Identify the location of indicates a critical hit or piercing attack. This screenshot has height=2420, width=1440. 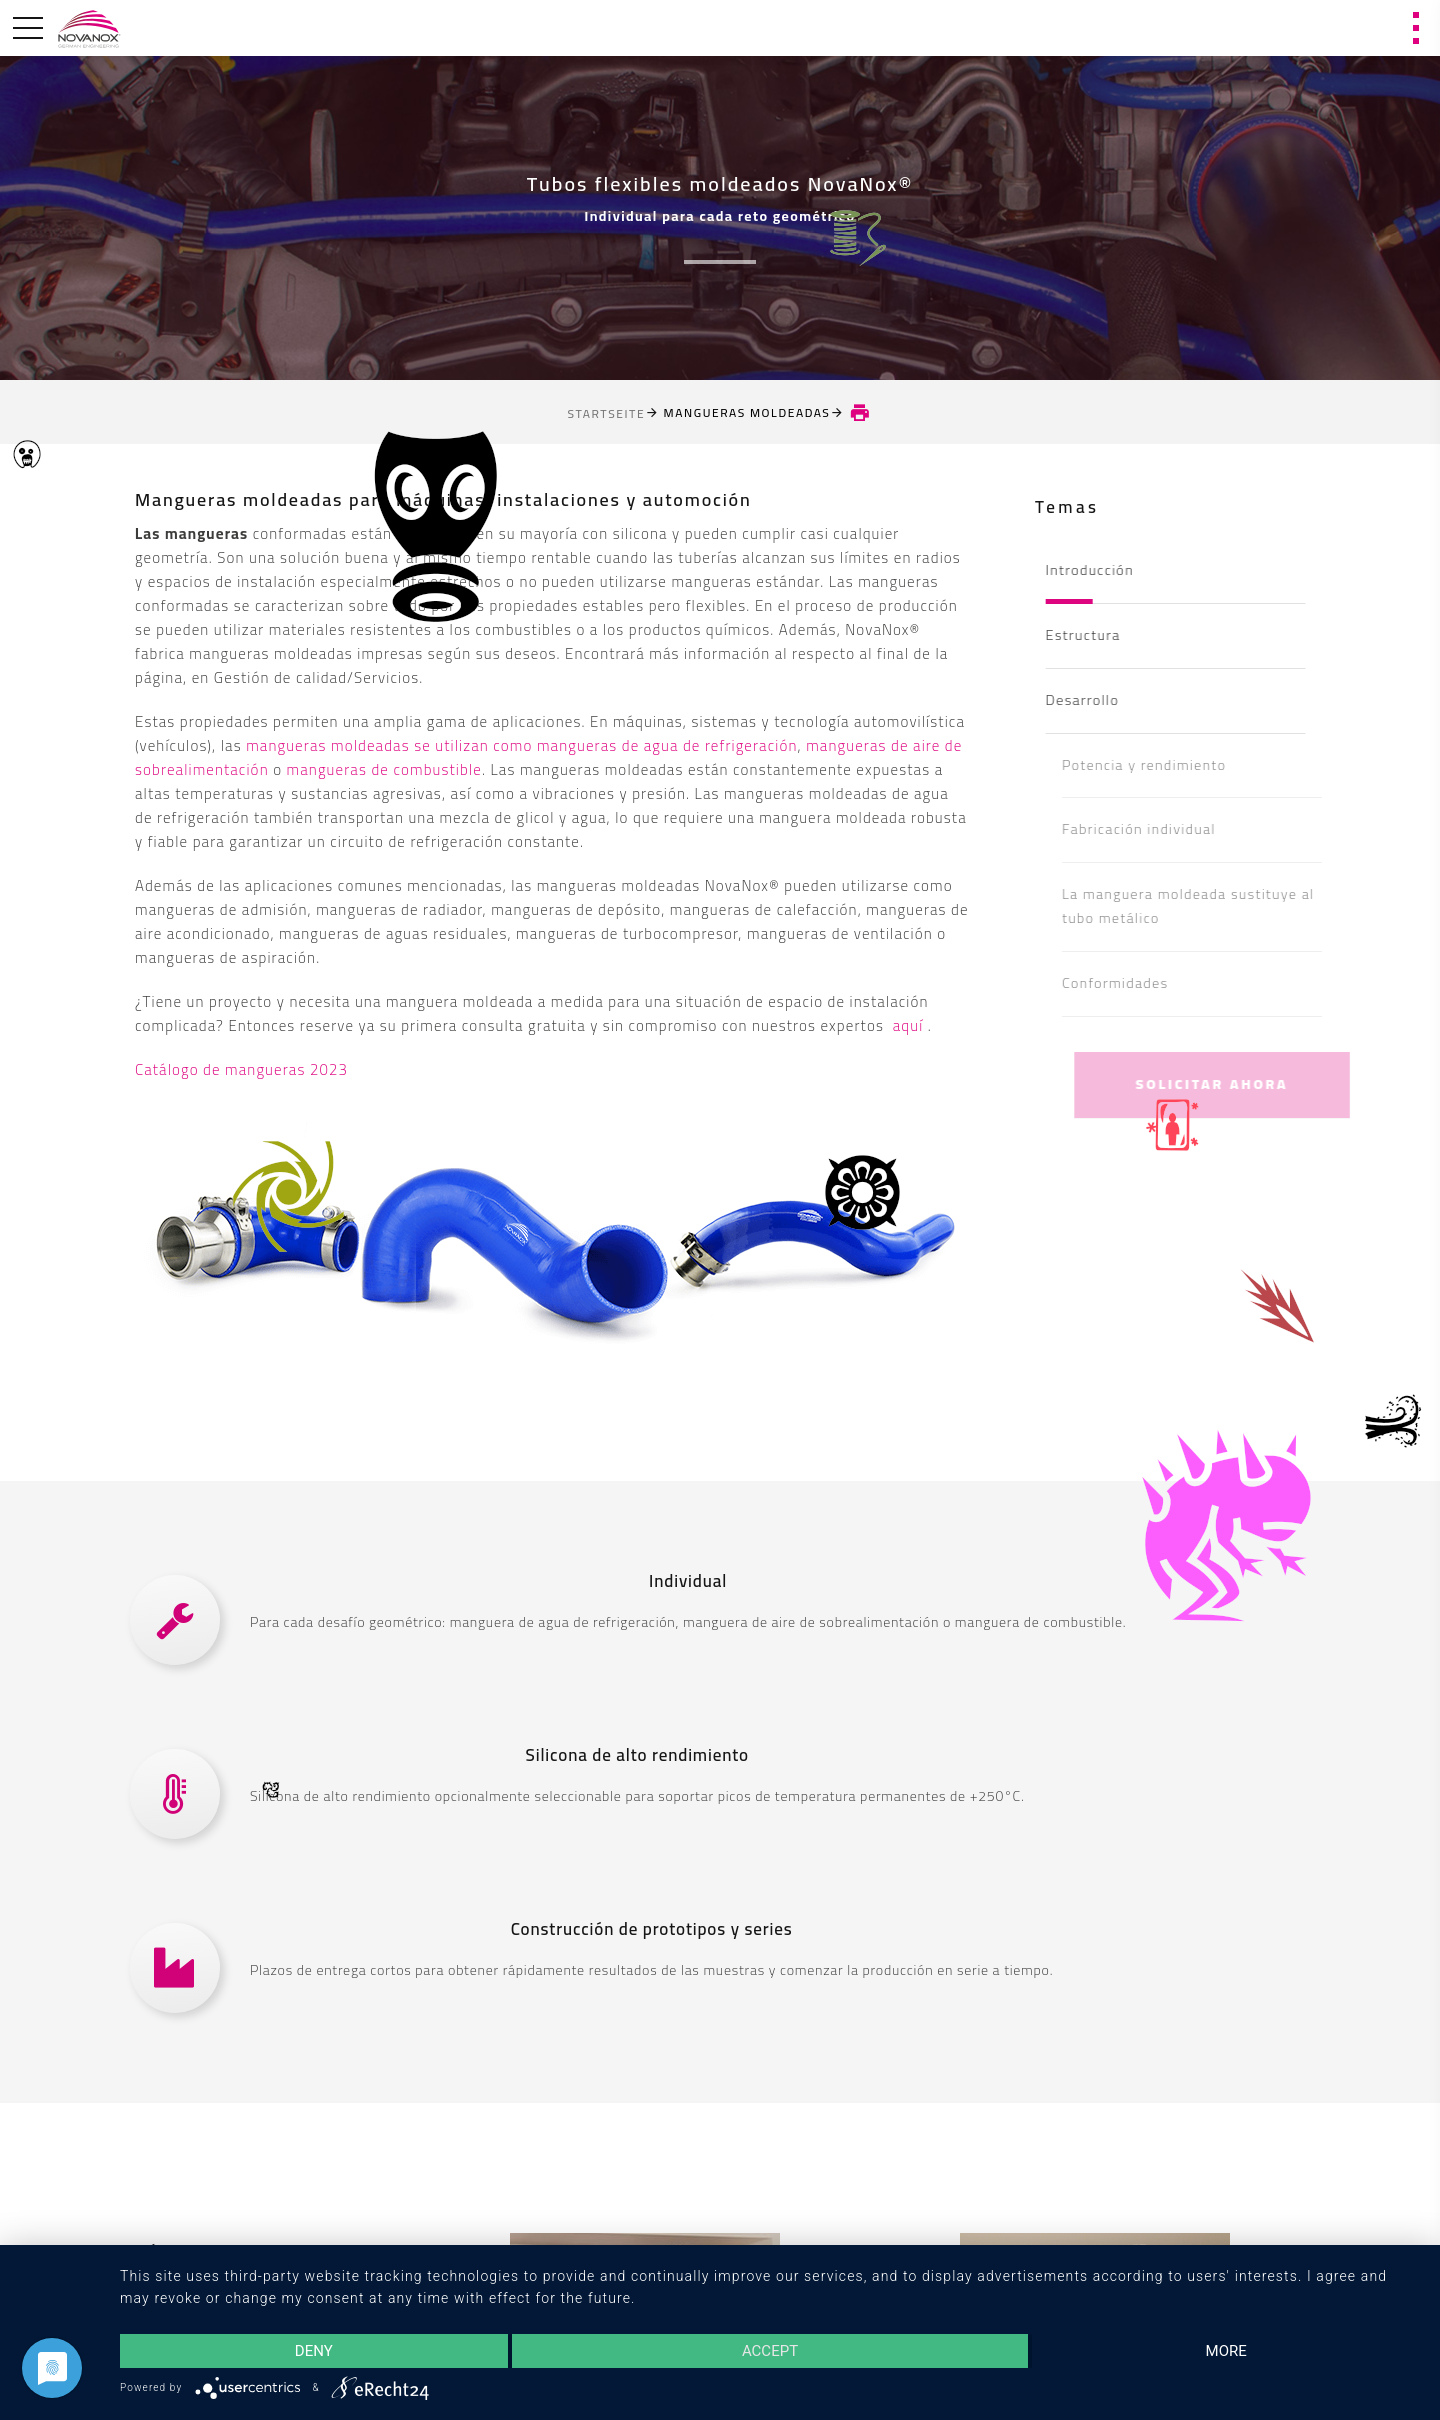
(1277, 1306).